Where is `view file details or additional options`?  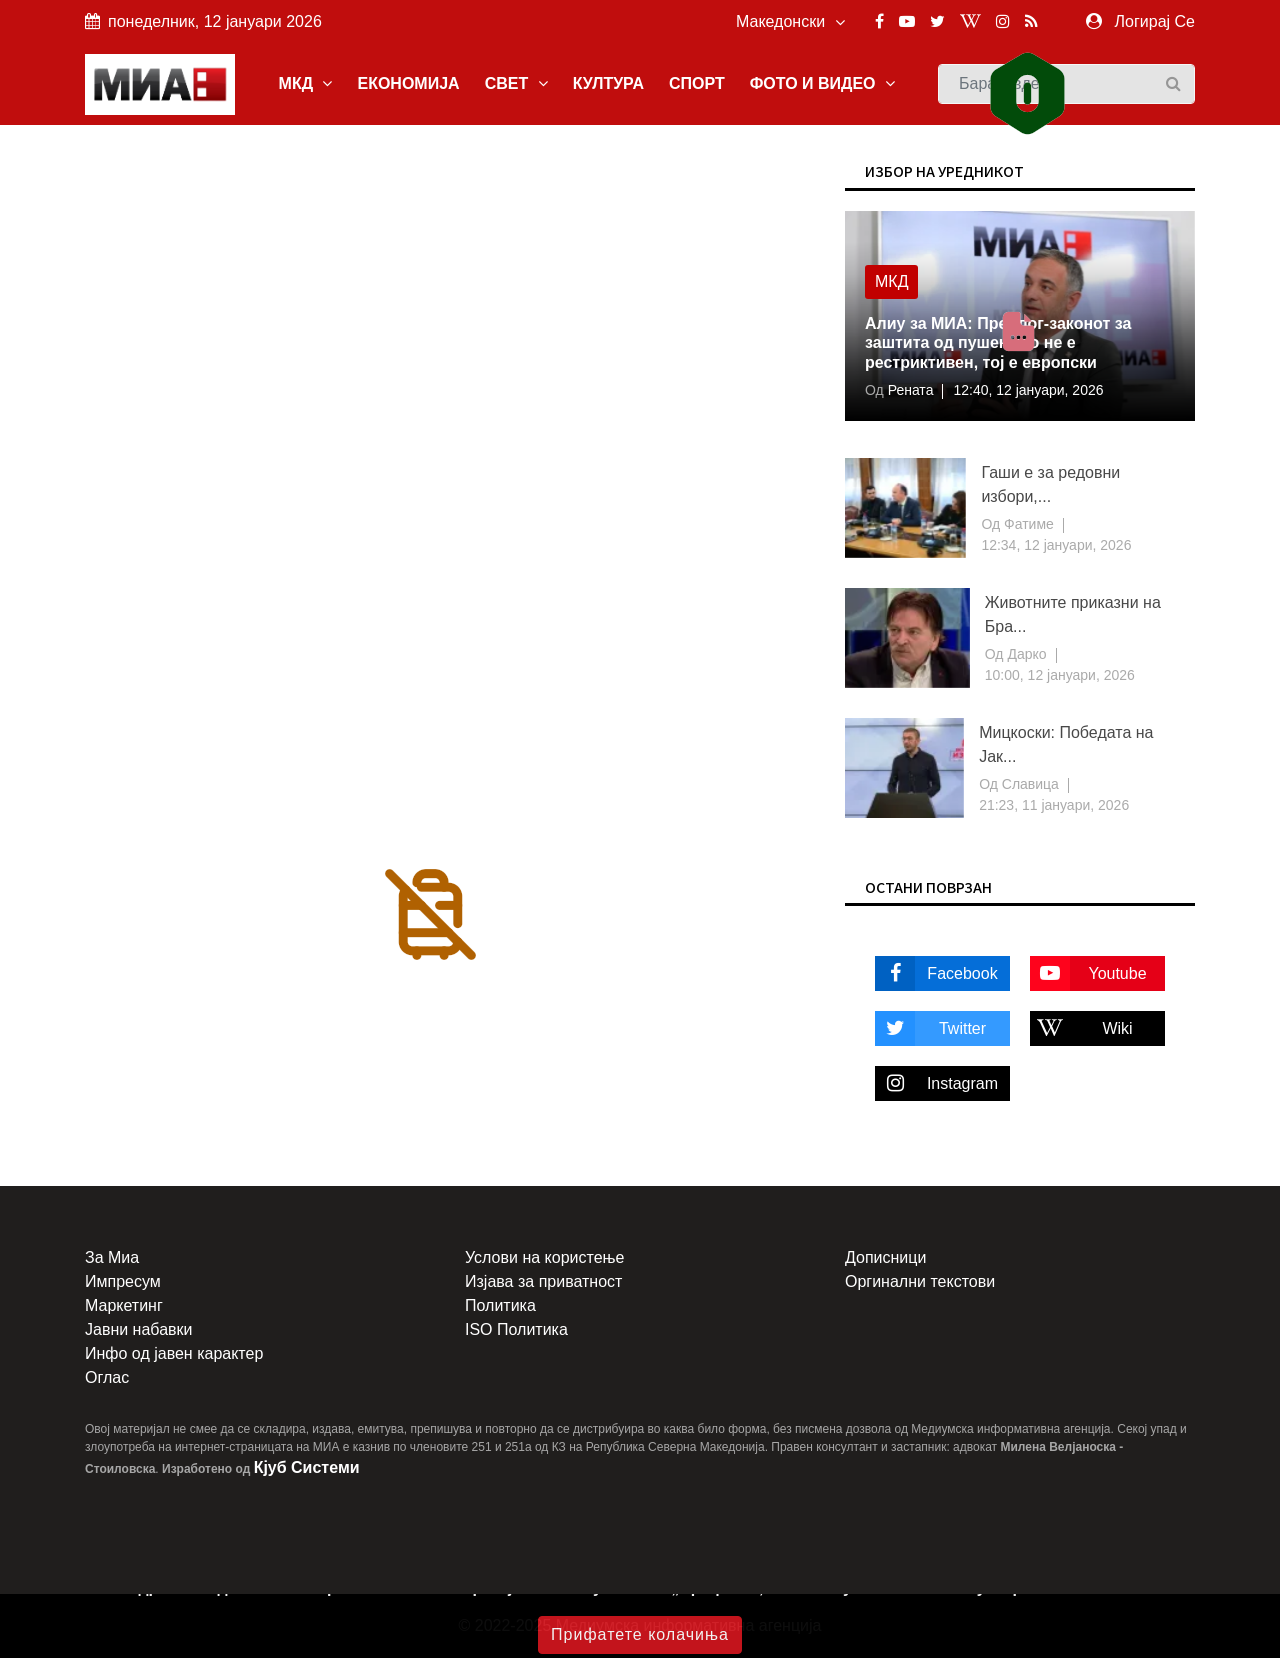
view file details or additional options is located at coordinates (1018, 331).